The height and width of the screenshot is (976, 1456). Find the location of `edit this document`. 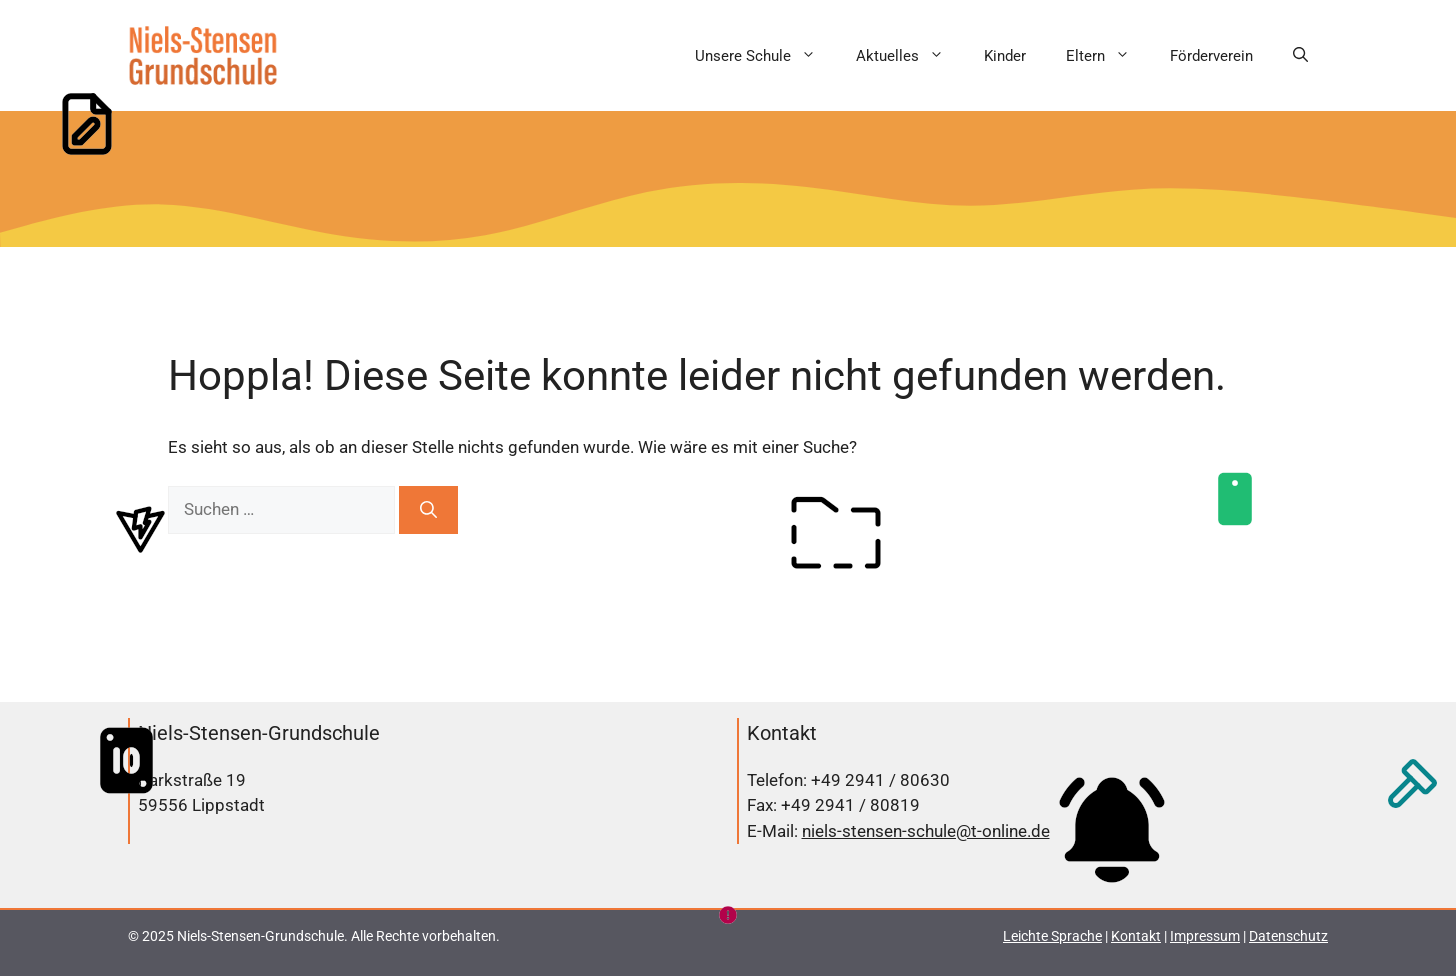

edit this document is located at coordinates (87, 124).